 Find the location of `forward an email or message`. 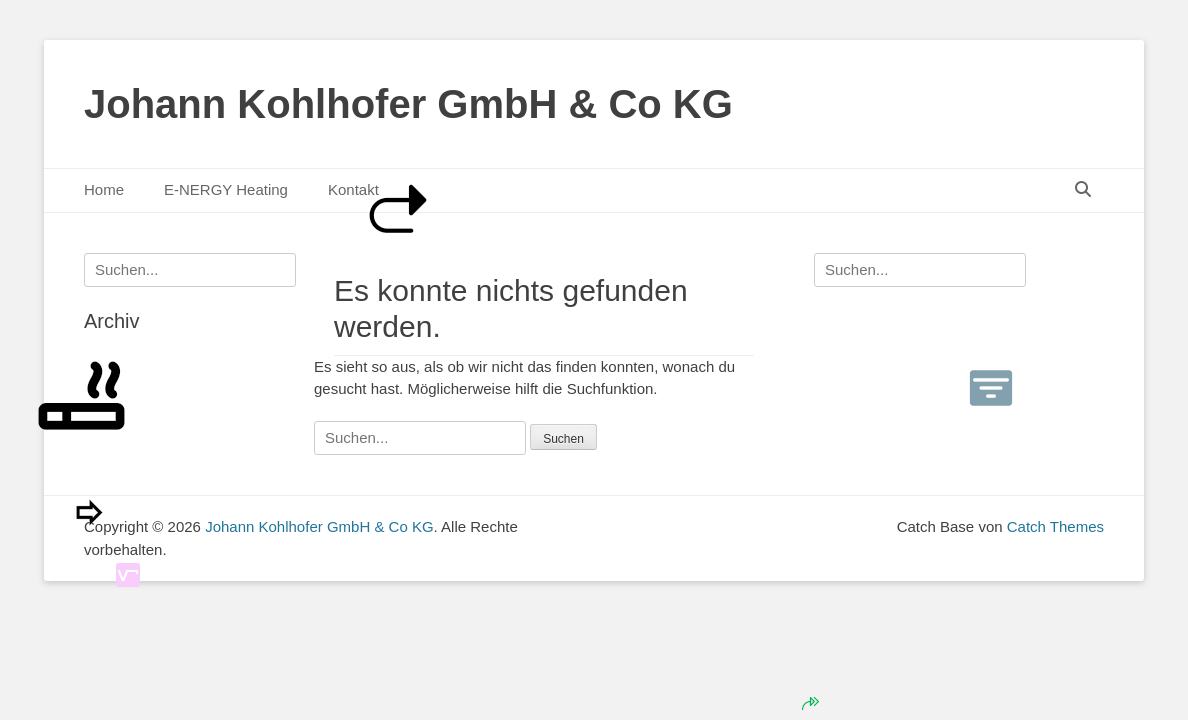

forward an email or message is located at coordinates (89, 512).